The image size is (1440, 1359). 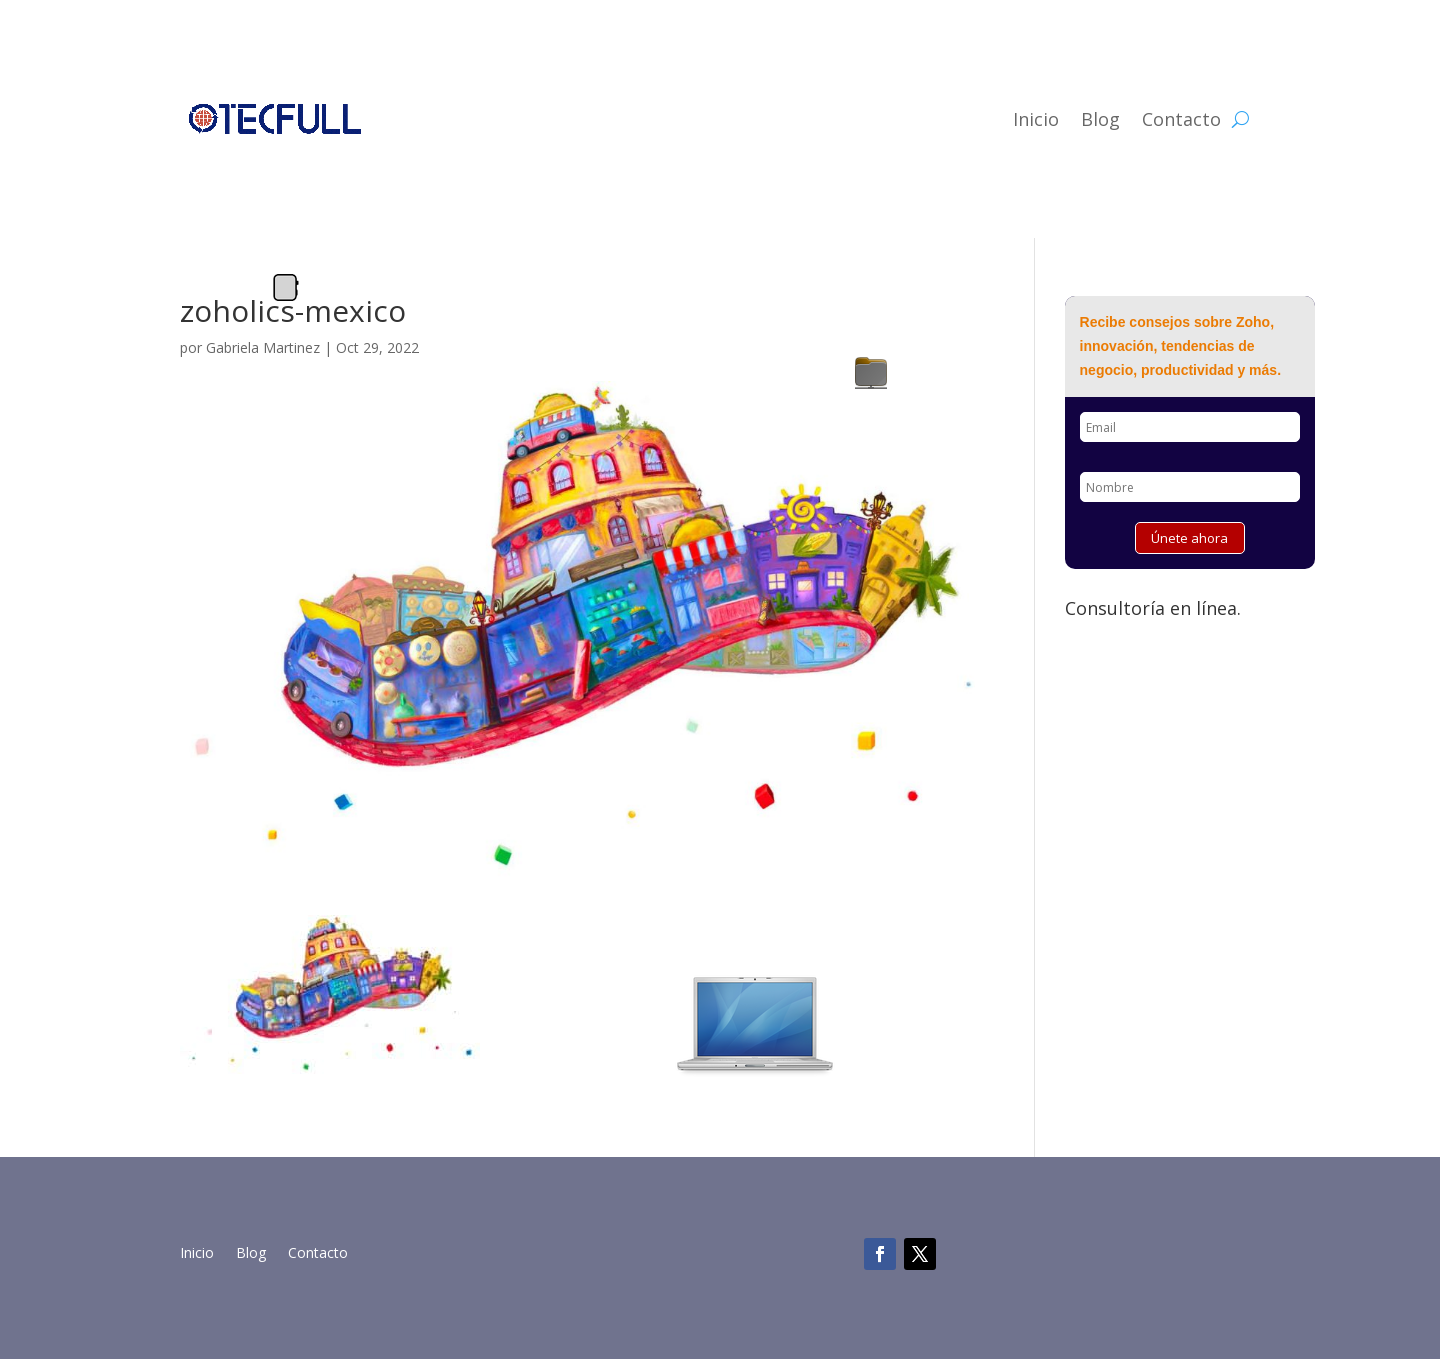 I want to click on access files stored on a remote server or network location, so click(x=871, y=373).